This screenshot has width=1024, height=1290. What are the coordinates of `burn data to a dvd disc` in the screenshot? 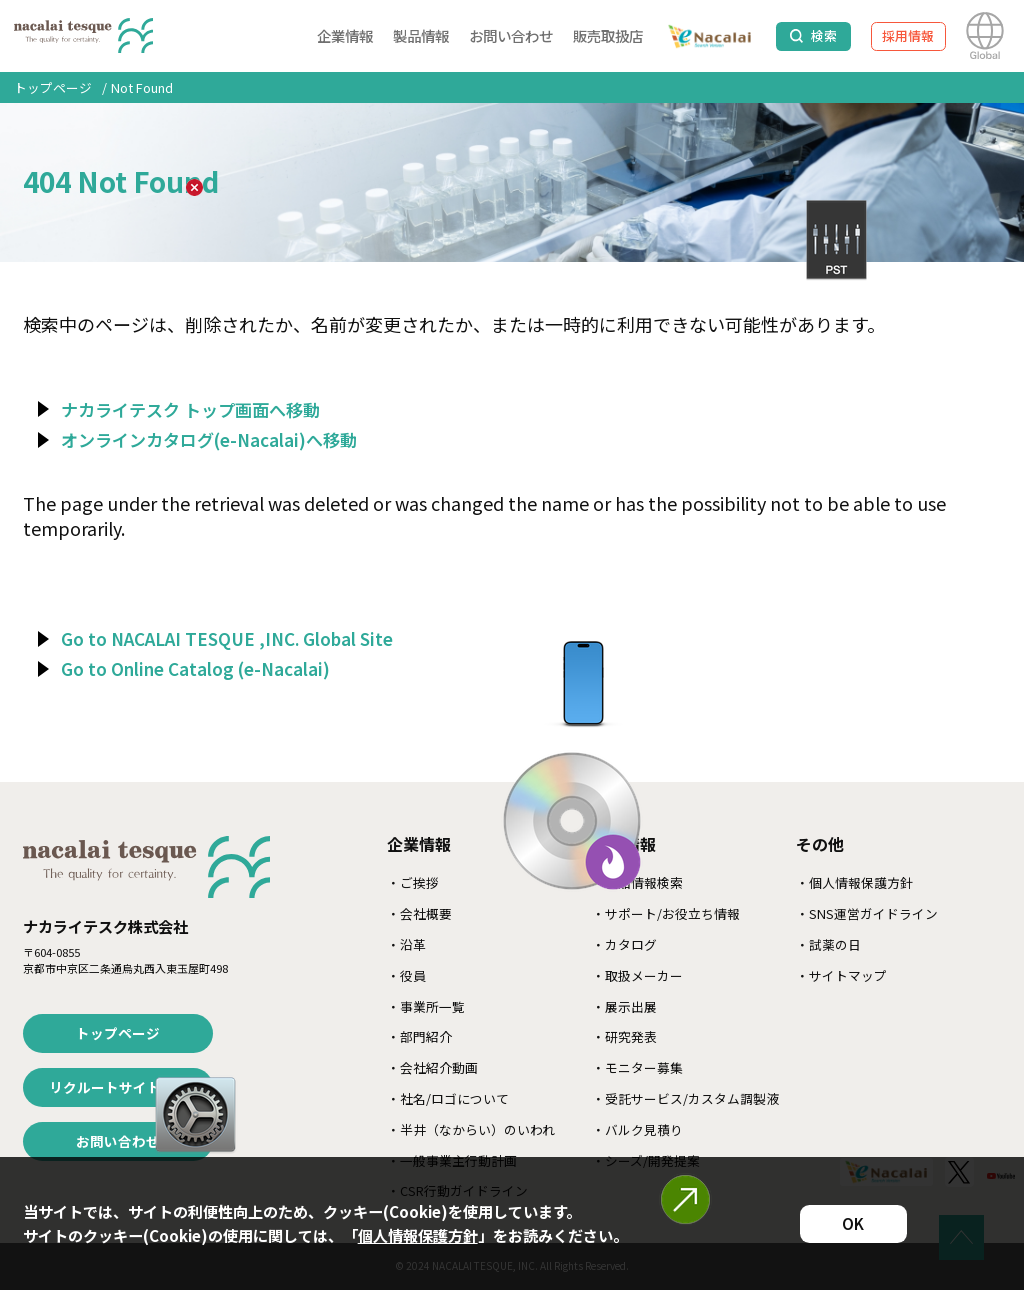 It's located at (572, 821).